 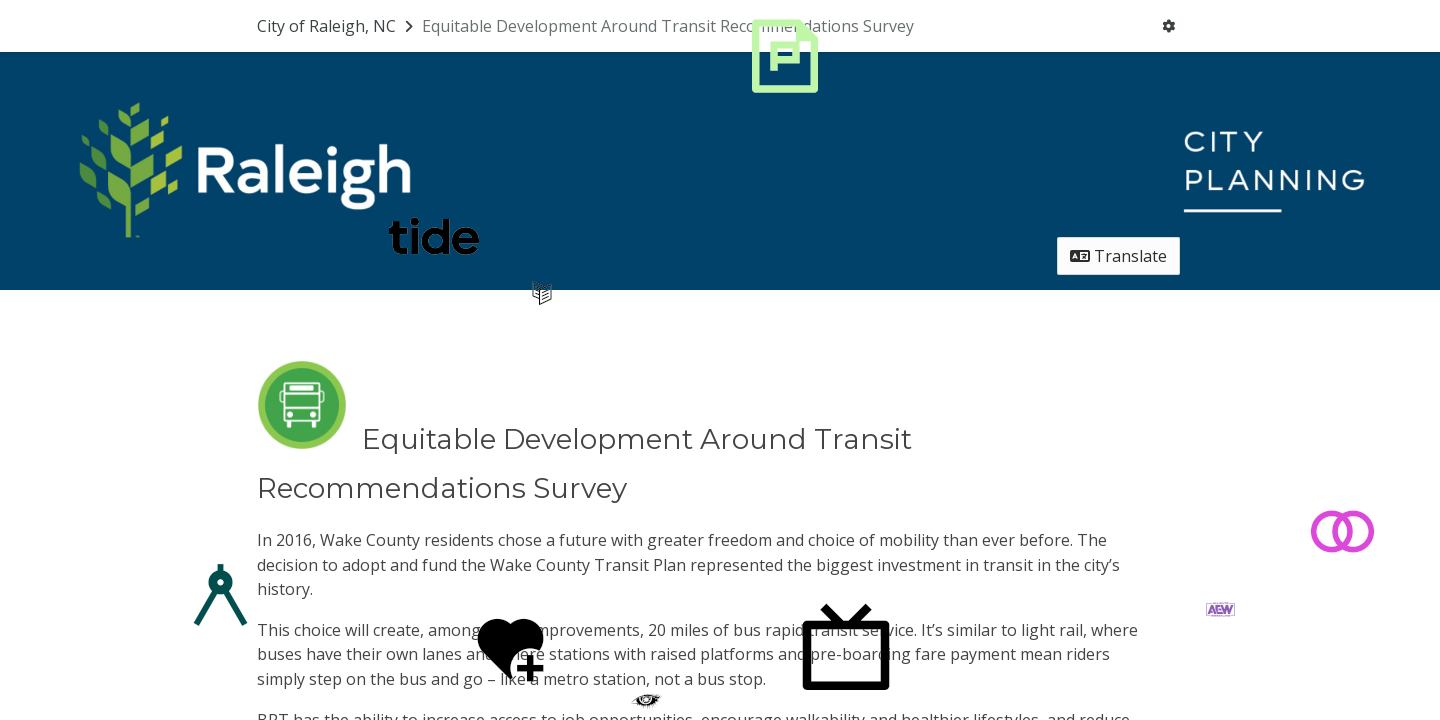 What do you see at coordinates (646, 701) in the screenshot?
I see `apache cassandra database logo` at bounding box center [646, 701].